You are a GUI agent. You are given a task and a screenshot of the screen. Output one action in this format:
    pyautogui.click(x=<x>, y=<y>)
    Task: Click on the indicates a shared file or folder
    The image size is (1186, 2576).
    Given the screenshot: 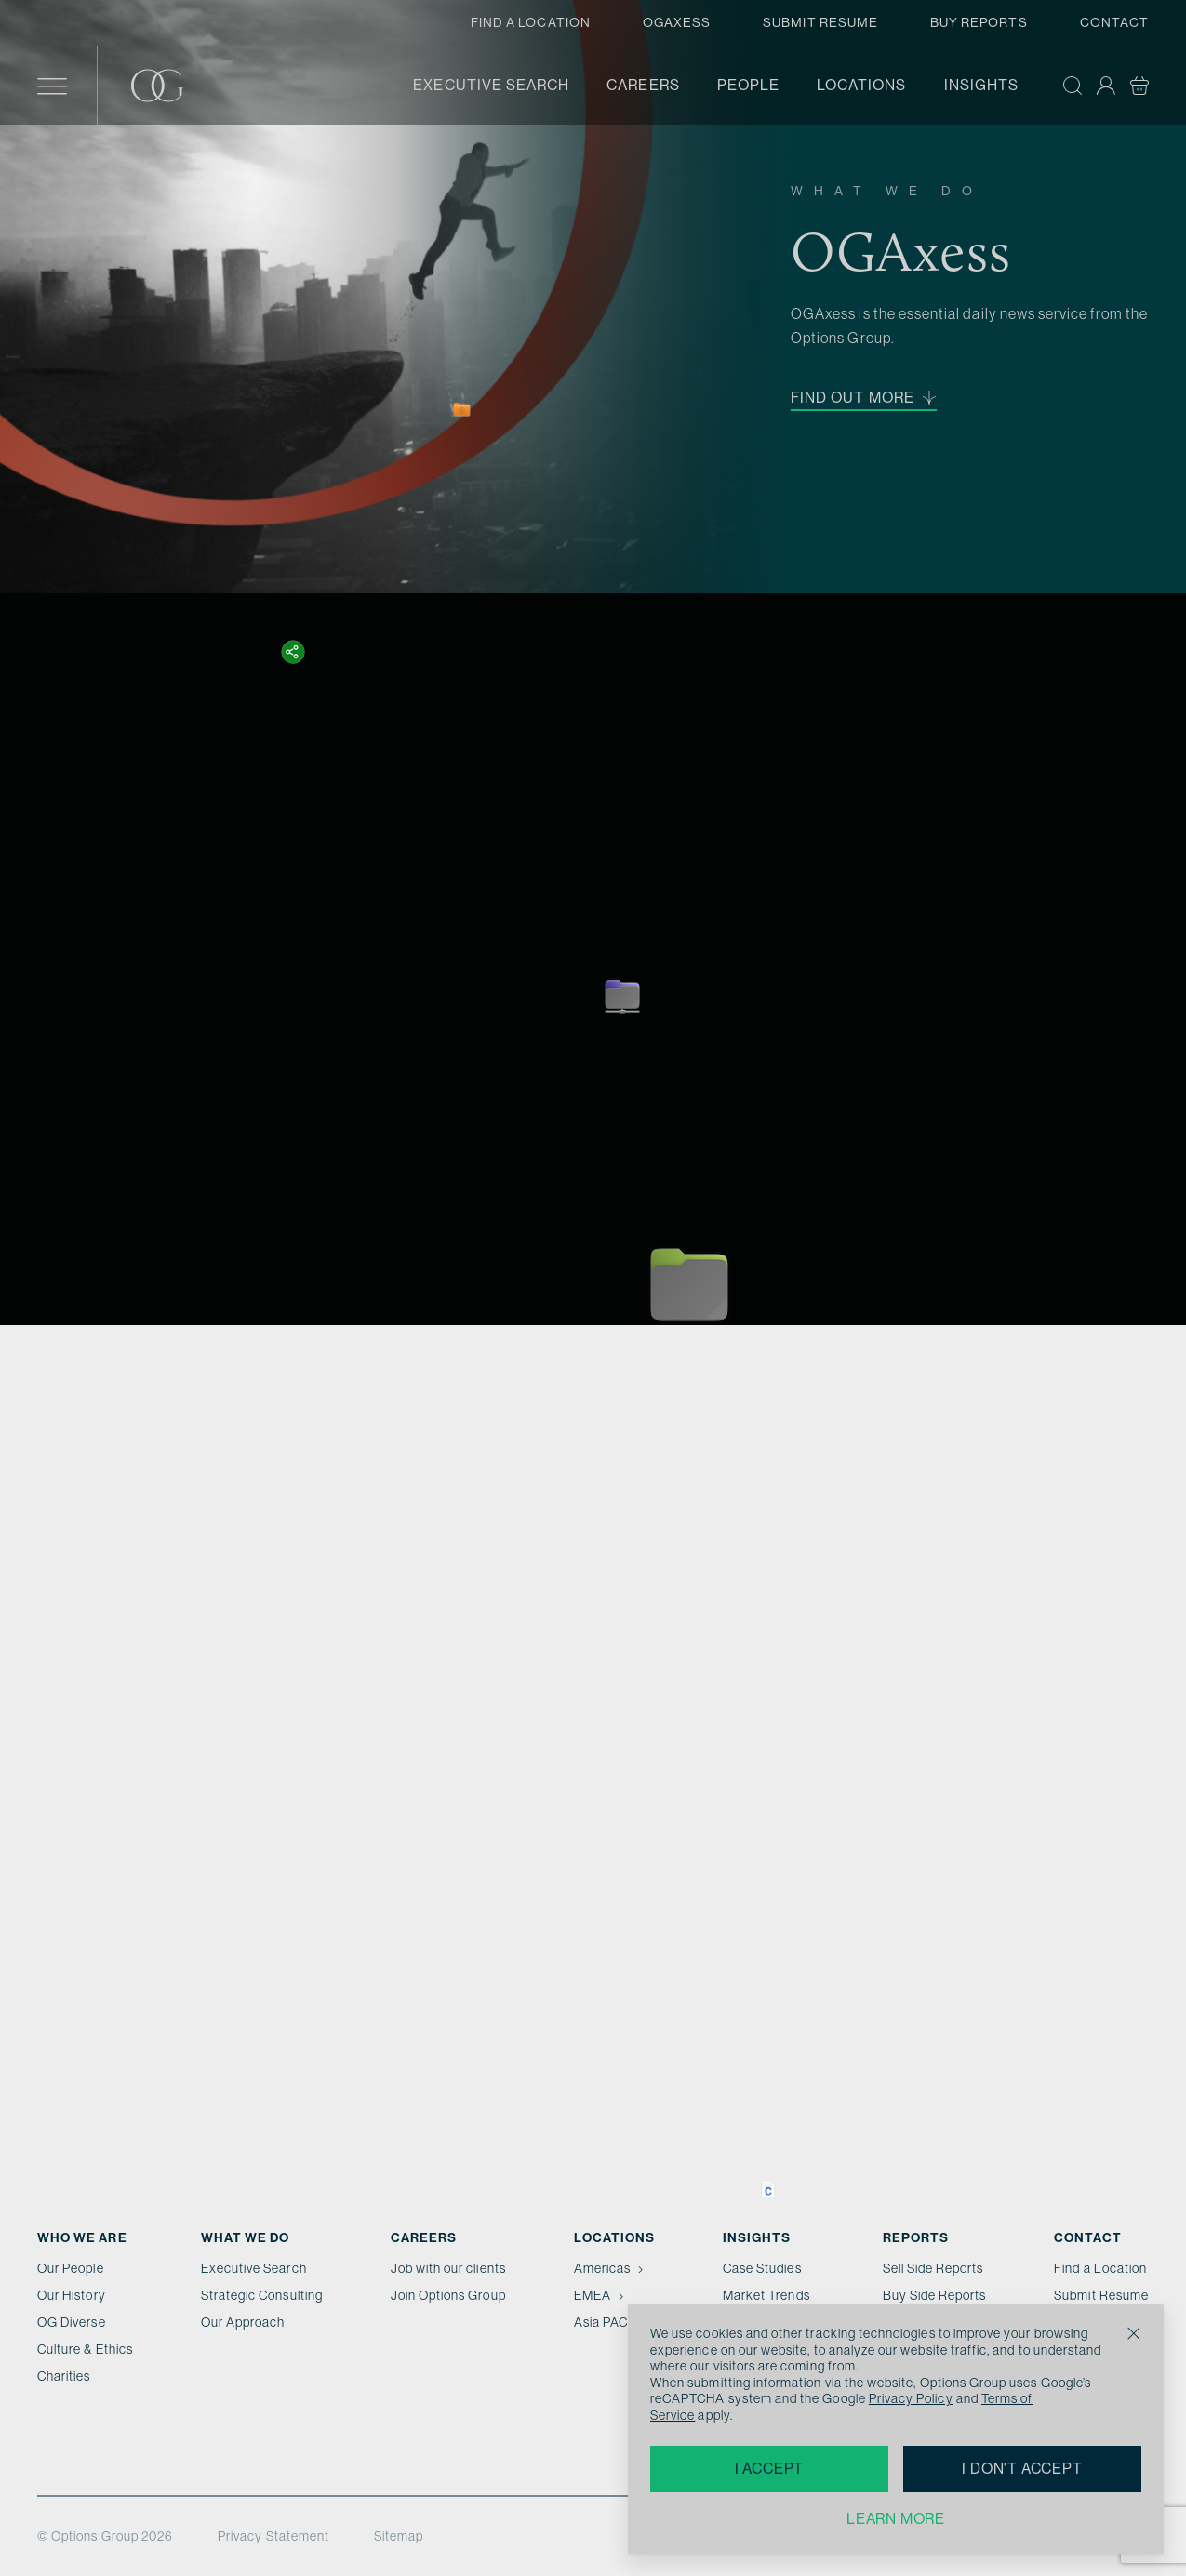 What is the action you would take?
    pyautogui.click(x=293, y=652)
    